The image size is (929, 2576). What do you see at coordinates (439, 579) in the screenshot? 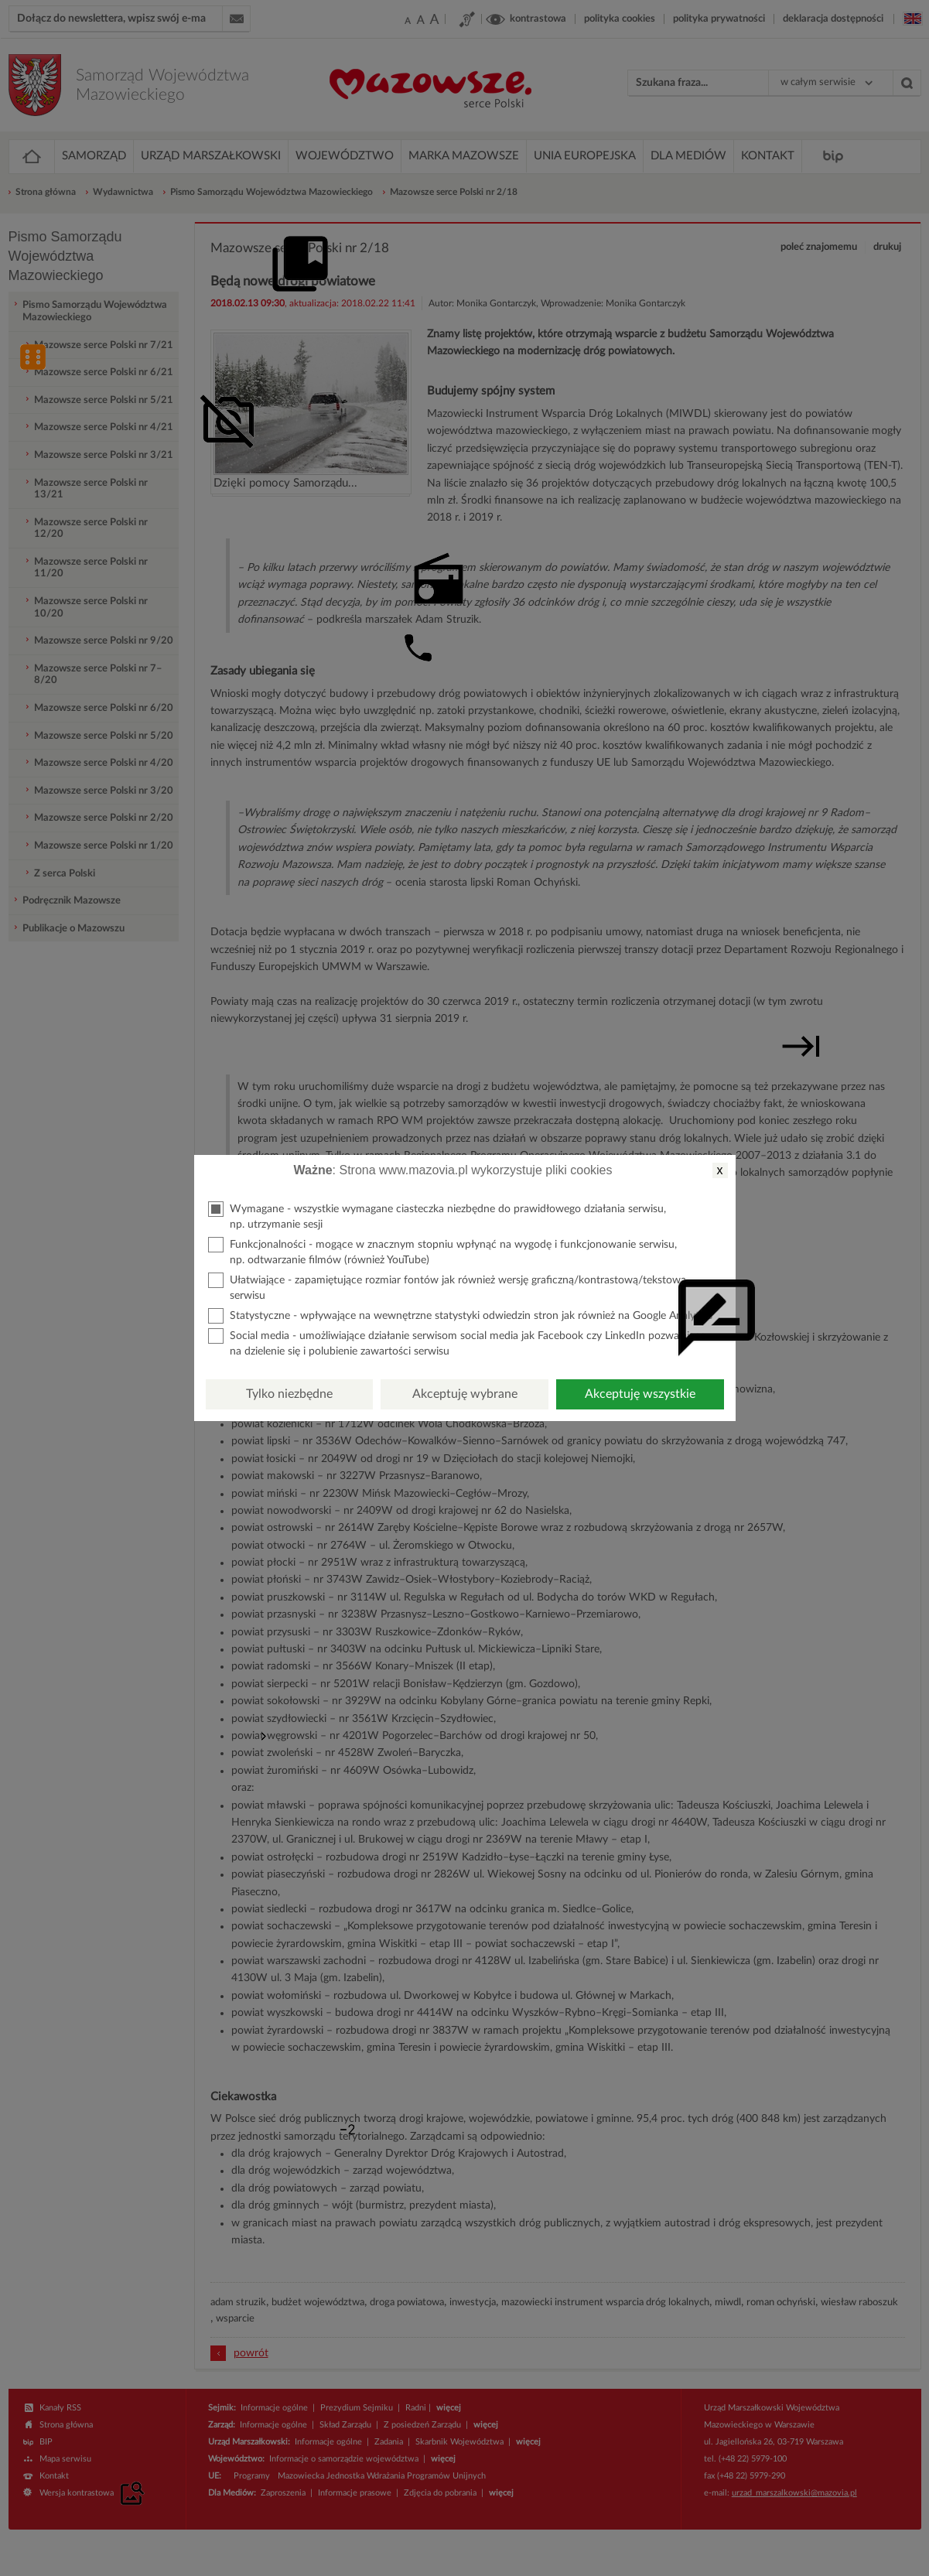
I see `open radio or audio streaming` at bounding box center [439, 579].